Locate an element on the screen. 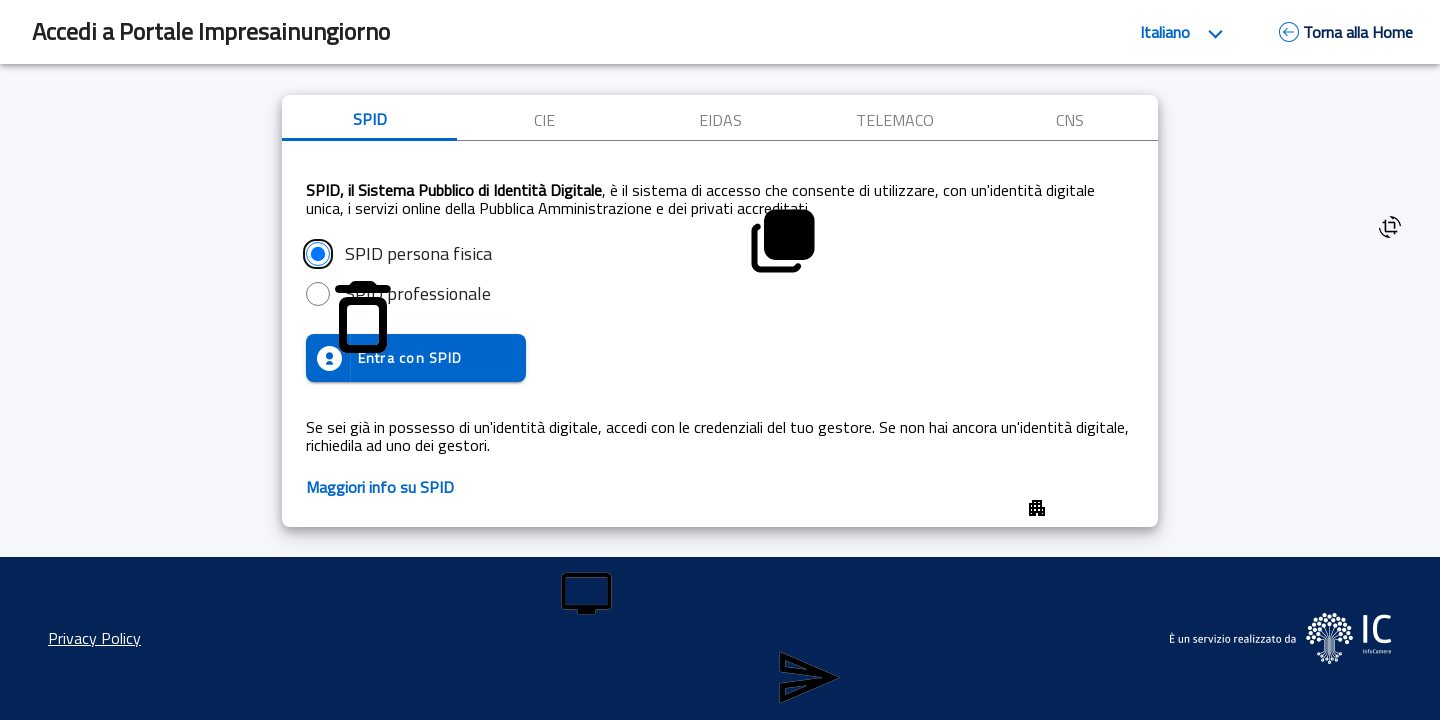 The image size is (1440, 720). delete an item is located at coordinates (363, 317).